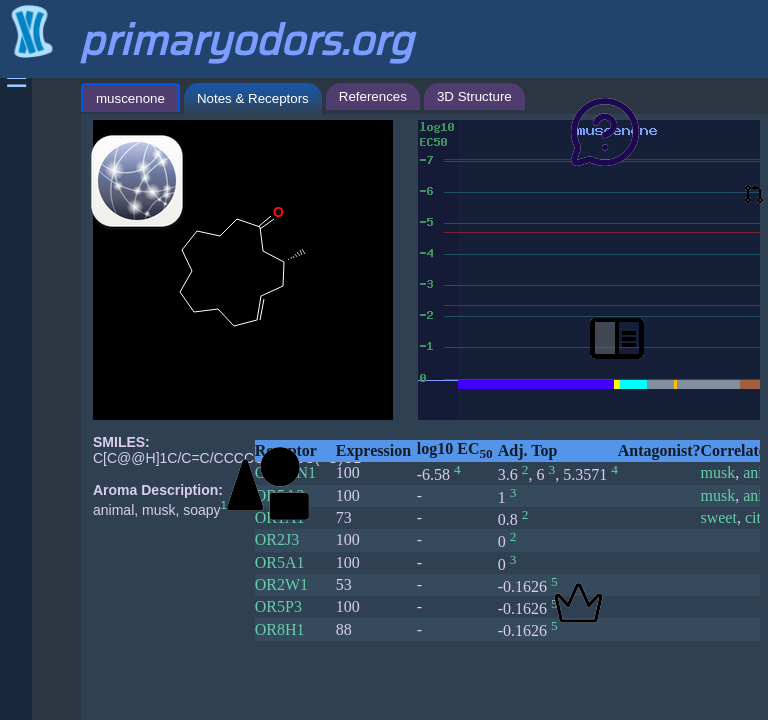  Describe the element at coordinates (617, 337) in the screenshot. I see `switch to reader mode for distraction-free reading` at that location.